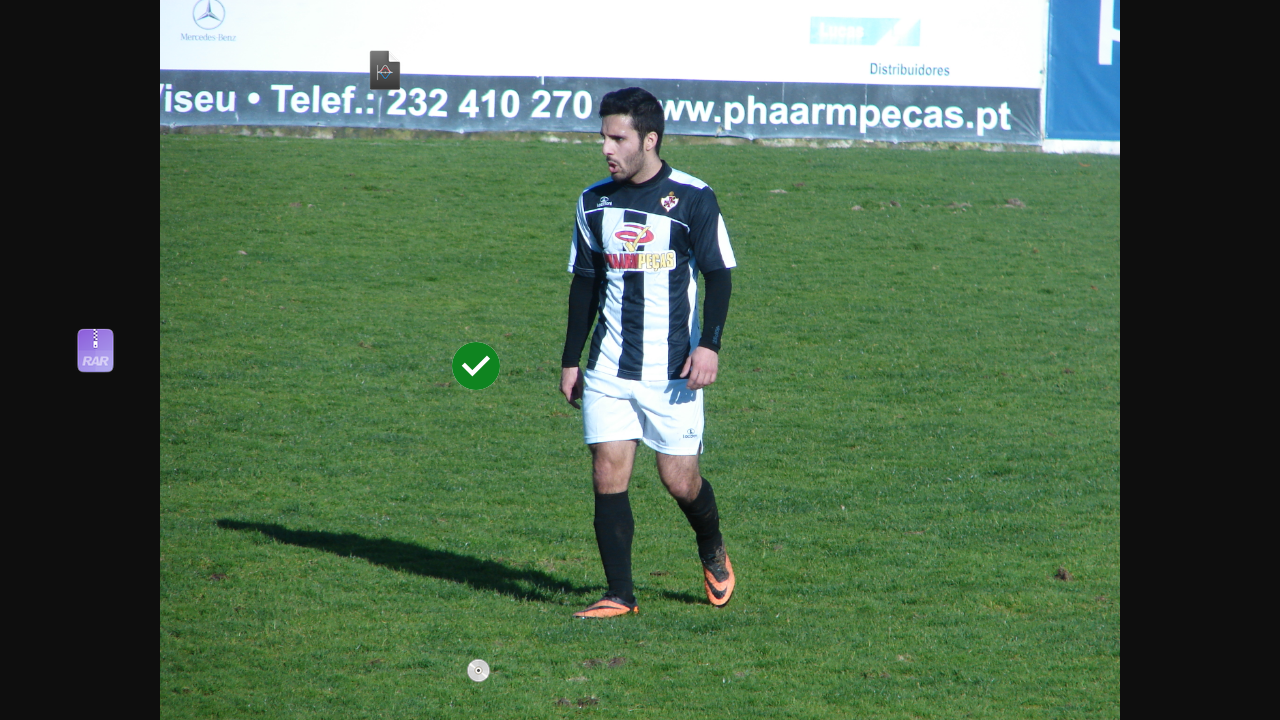 The image size is (1280, 720). What do you see at coordinates (385, 71) in the screenshot?
I see `open a LabPlot2 data analysis file` at bounding box center [385, 71].